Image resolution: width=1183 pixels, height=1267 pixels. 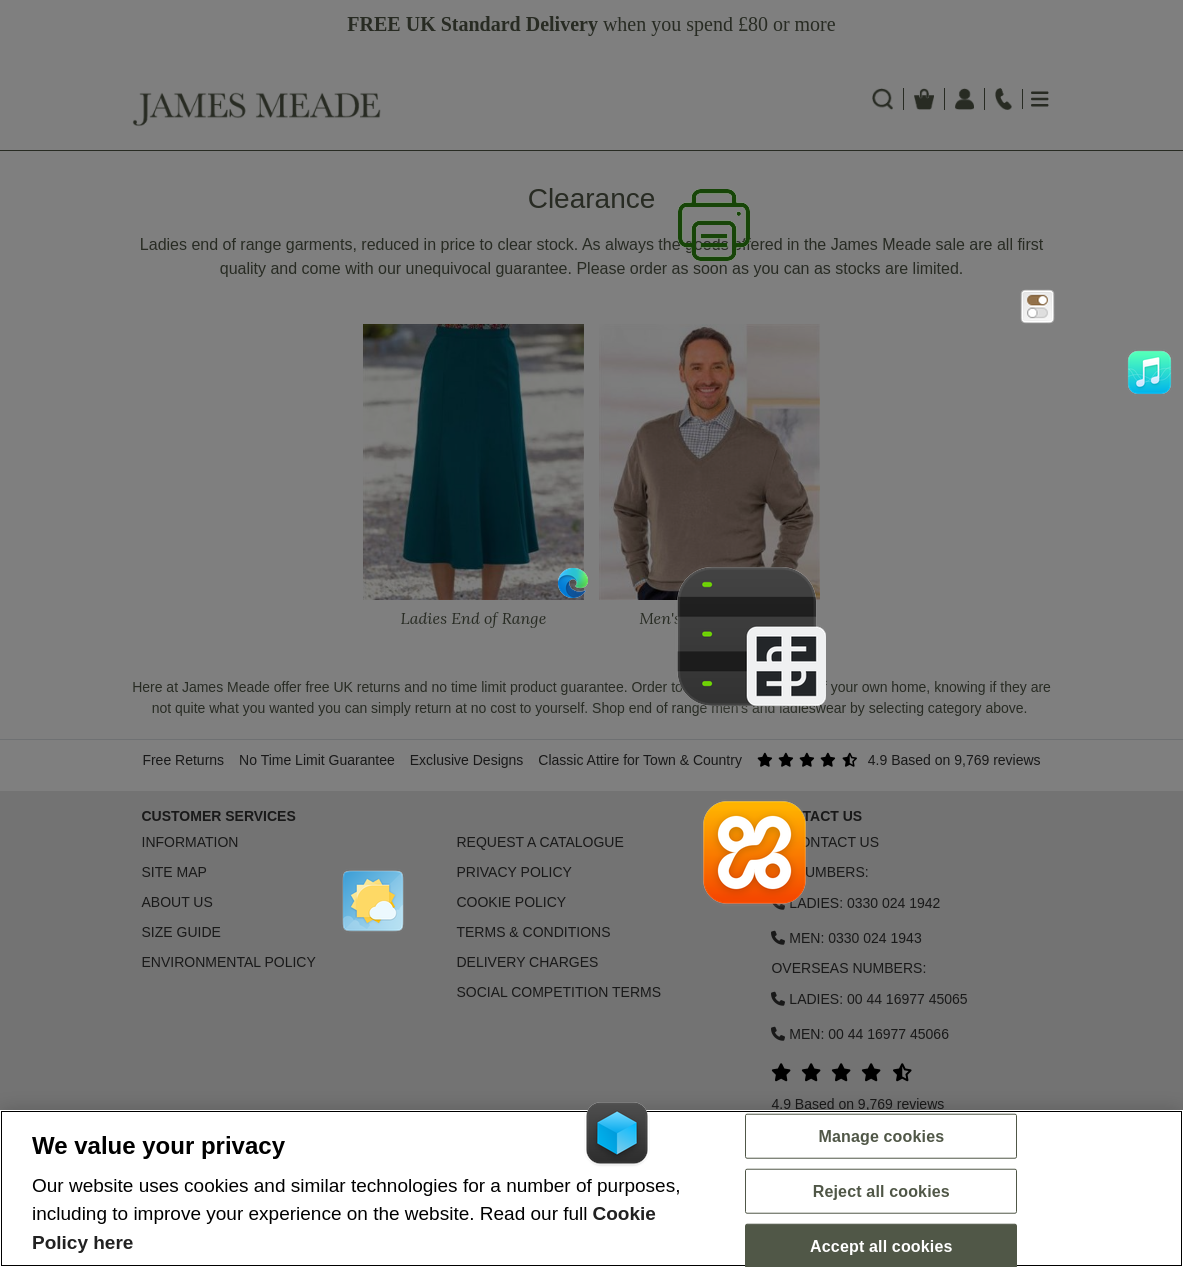 I want to click on open awf application, so click(x=617, y=1133).